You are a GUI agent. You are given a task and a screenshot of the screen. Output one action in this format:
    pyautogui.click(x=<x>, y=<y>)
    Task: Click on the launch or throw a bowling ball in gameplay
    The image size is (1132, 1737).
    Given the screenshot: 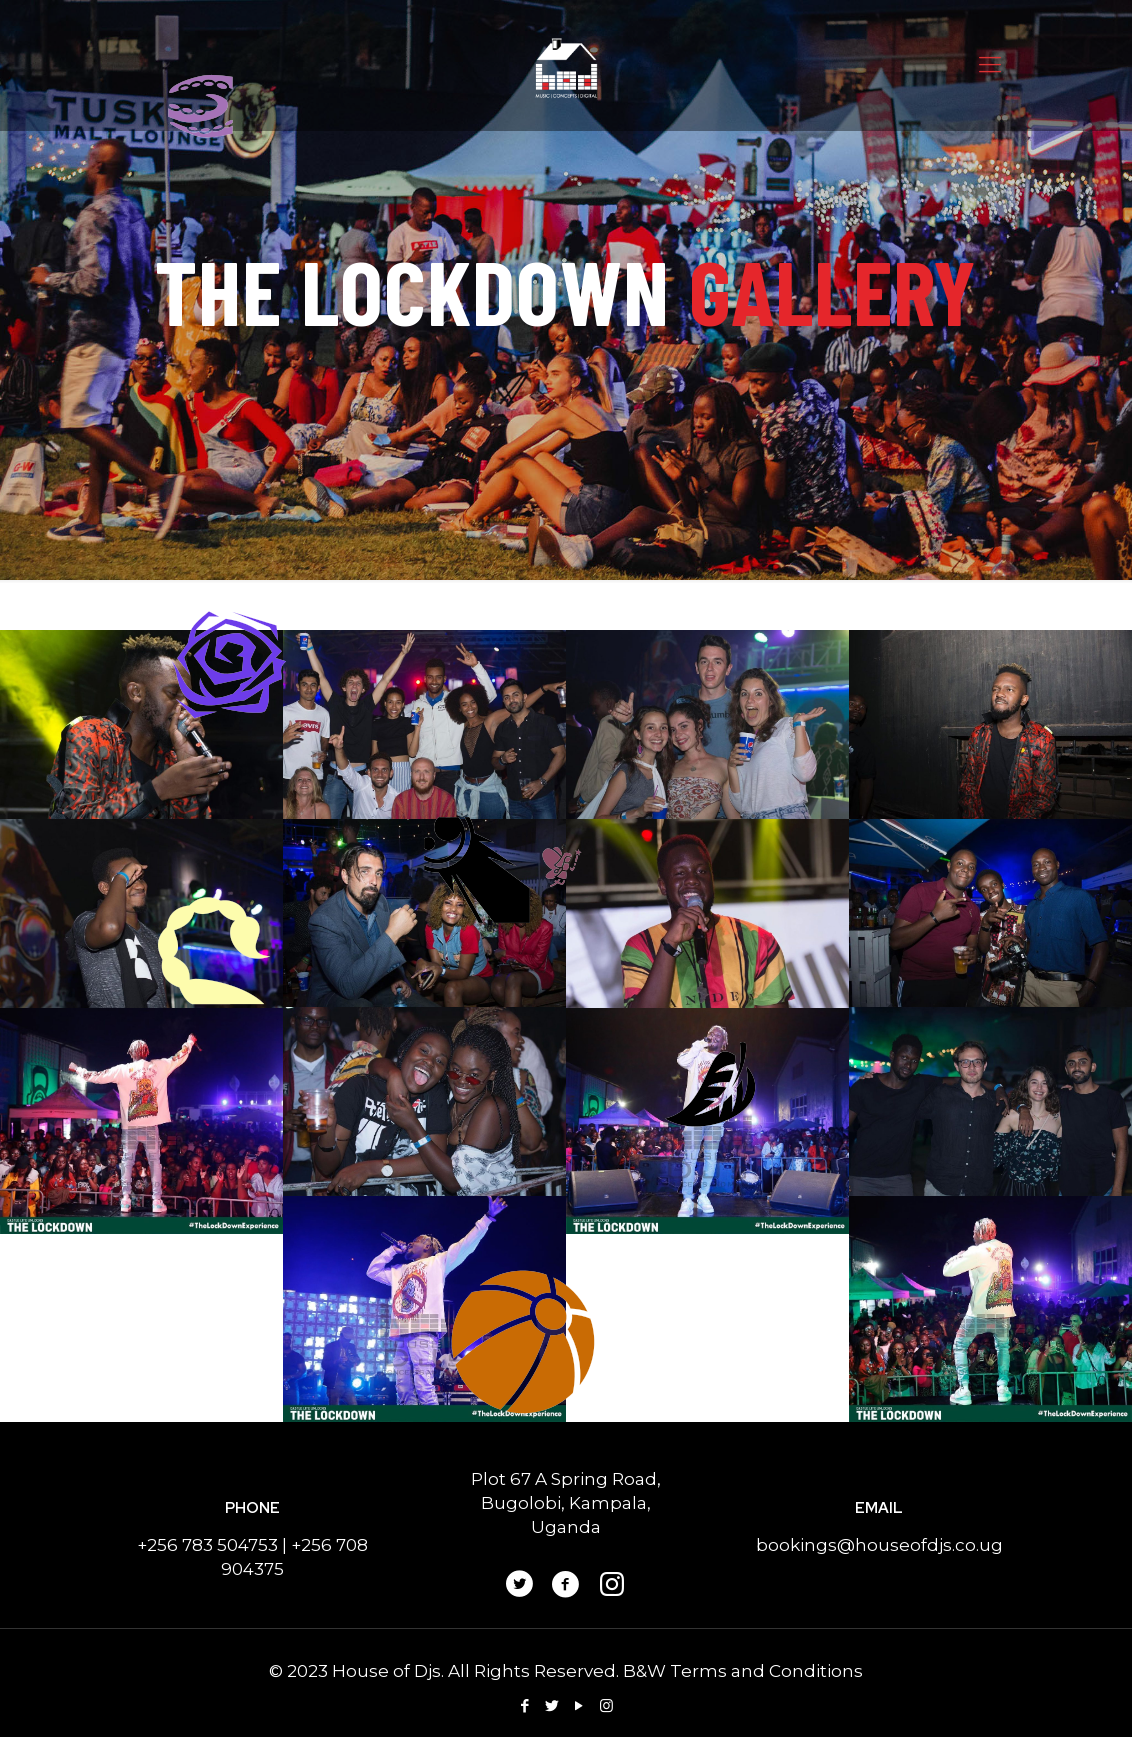 What is the action you would take?
    pyautogui.click(x=477, y=870)
    